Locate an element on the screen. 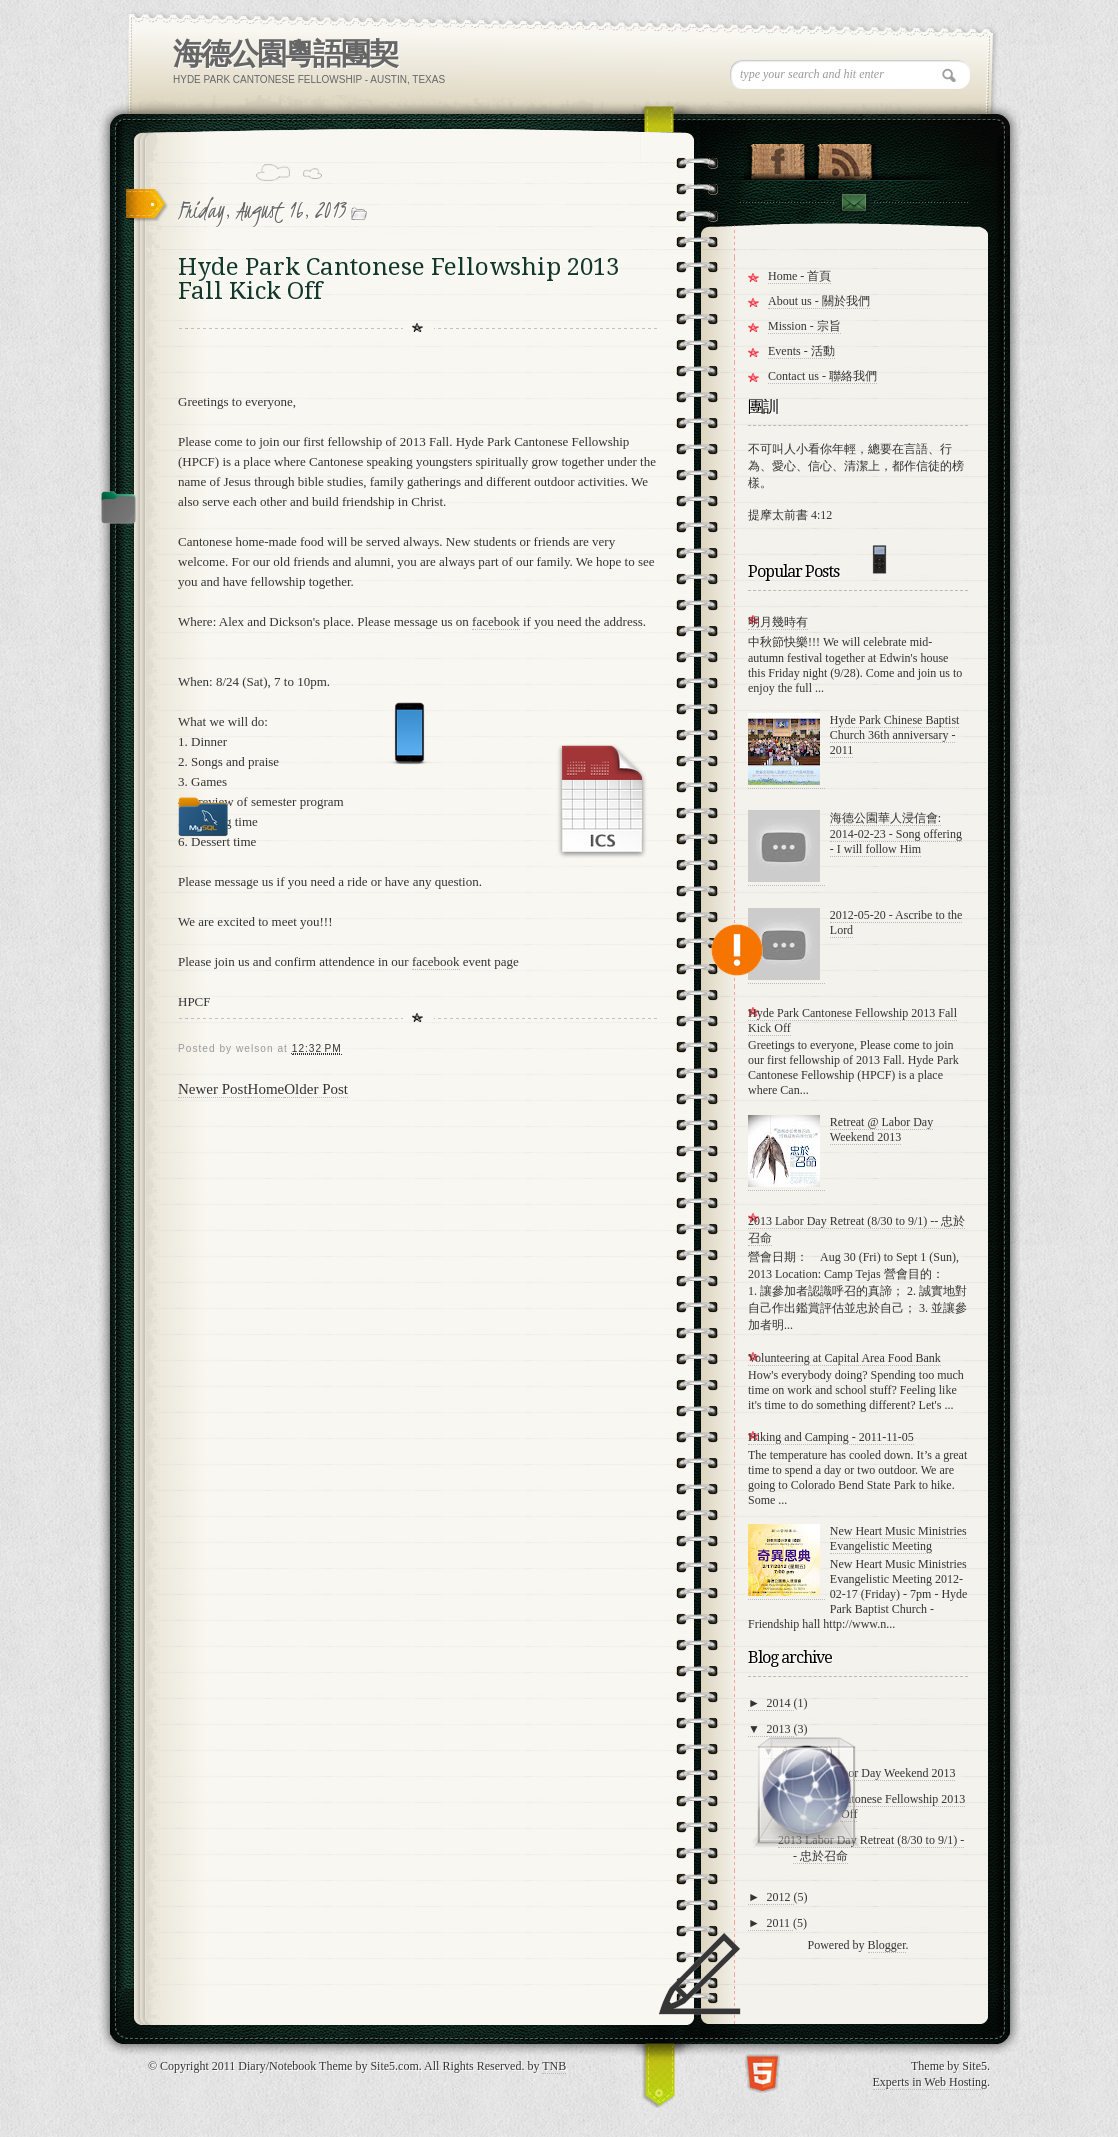  open or import an ICS calendar file is located at coordinates (602, 801).